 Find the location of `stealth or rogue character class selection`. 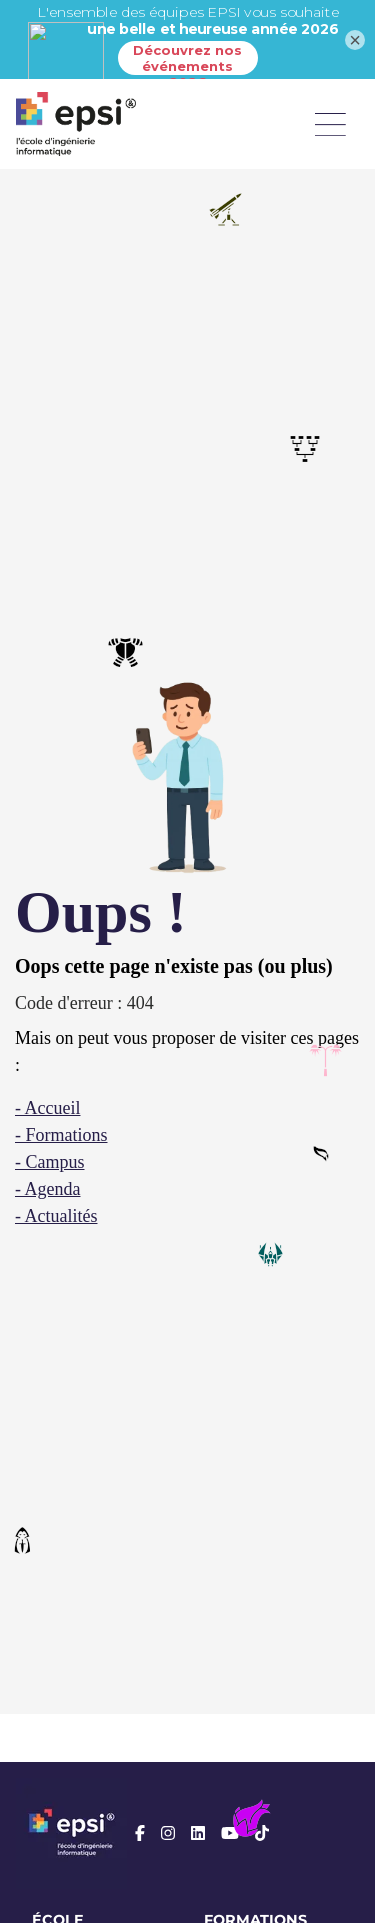

stealth or rogue character class selection is located at coordinates (22, 1540).